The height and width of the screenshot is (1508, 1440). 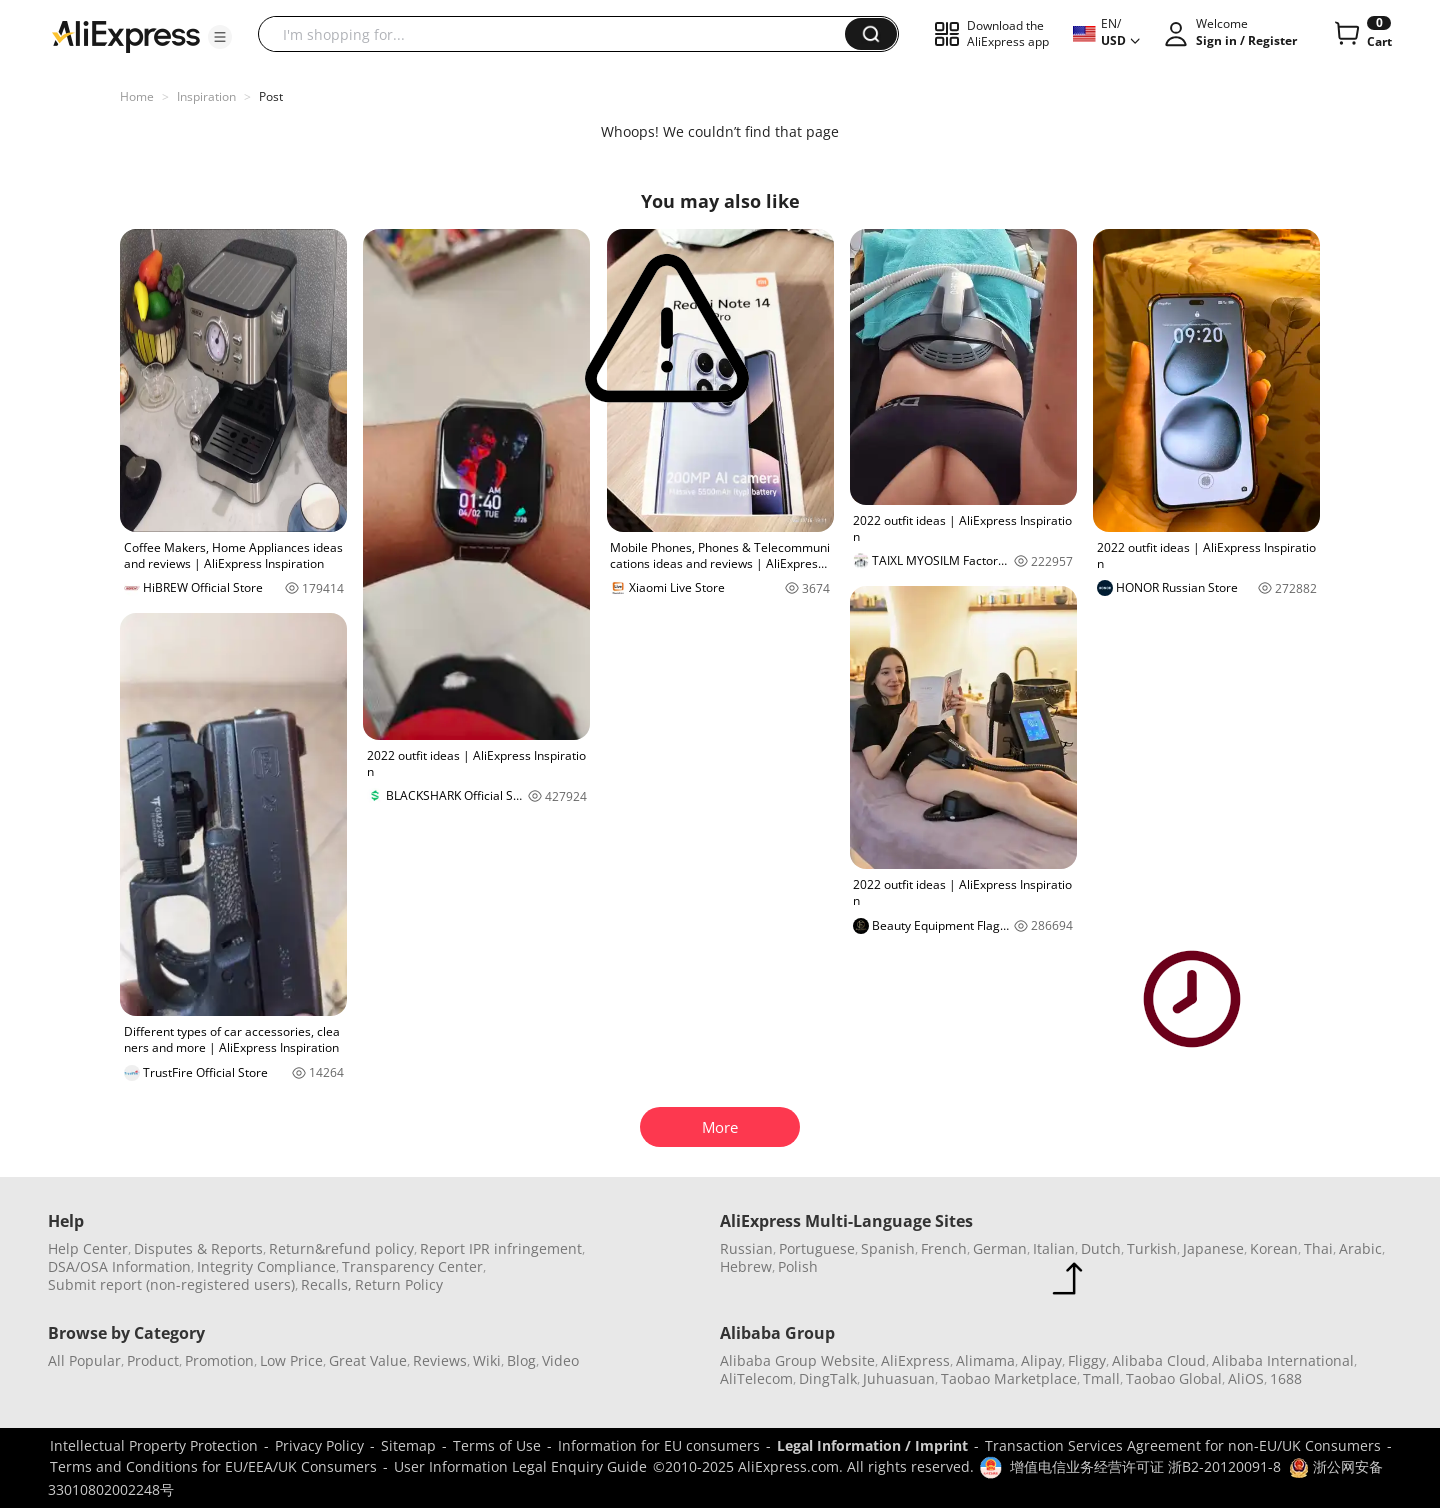 I want to click on view current time, so click(x=1192, y=999).